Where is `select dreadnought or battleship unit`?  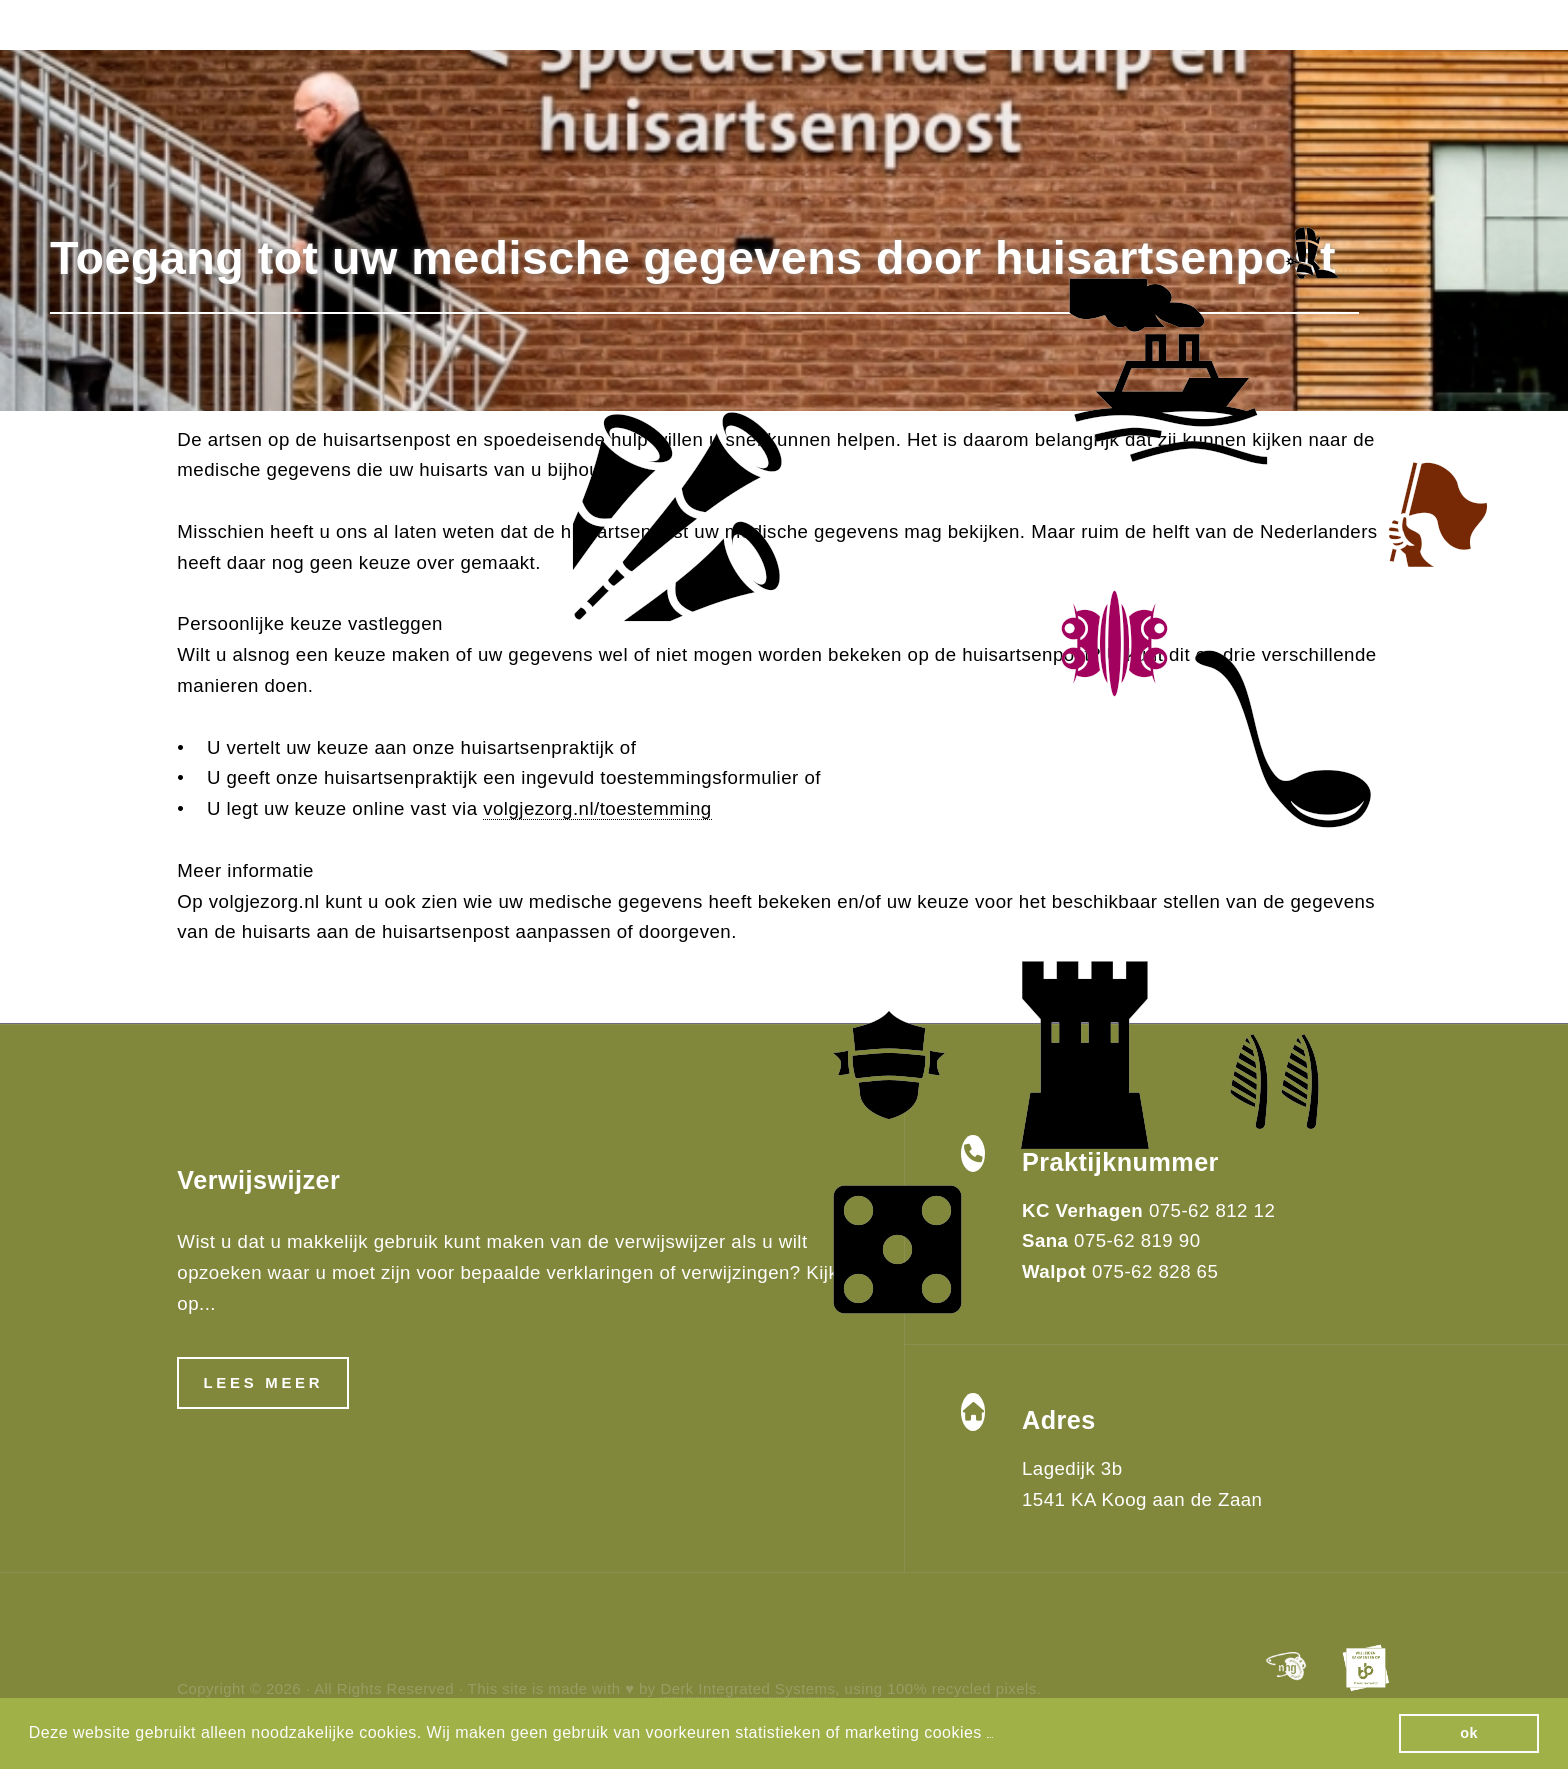
select dreadnought or battleship unit is located at coordinates (1169, 378).